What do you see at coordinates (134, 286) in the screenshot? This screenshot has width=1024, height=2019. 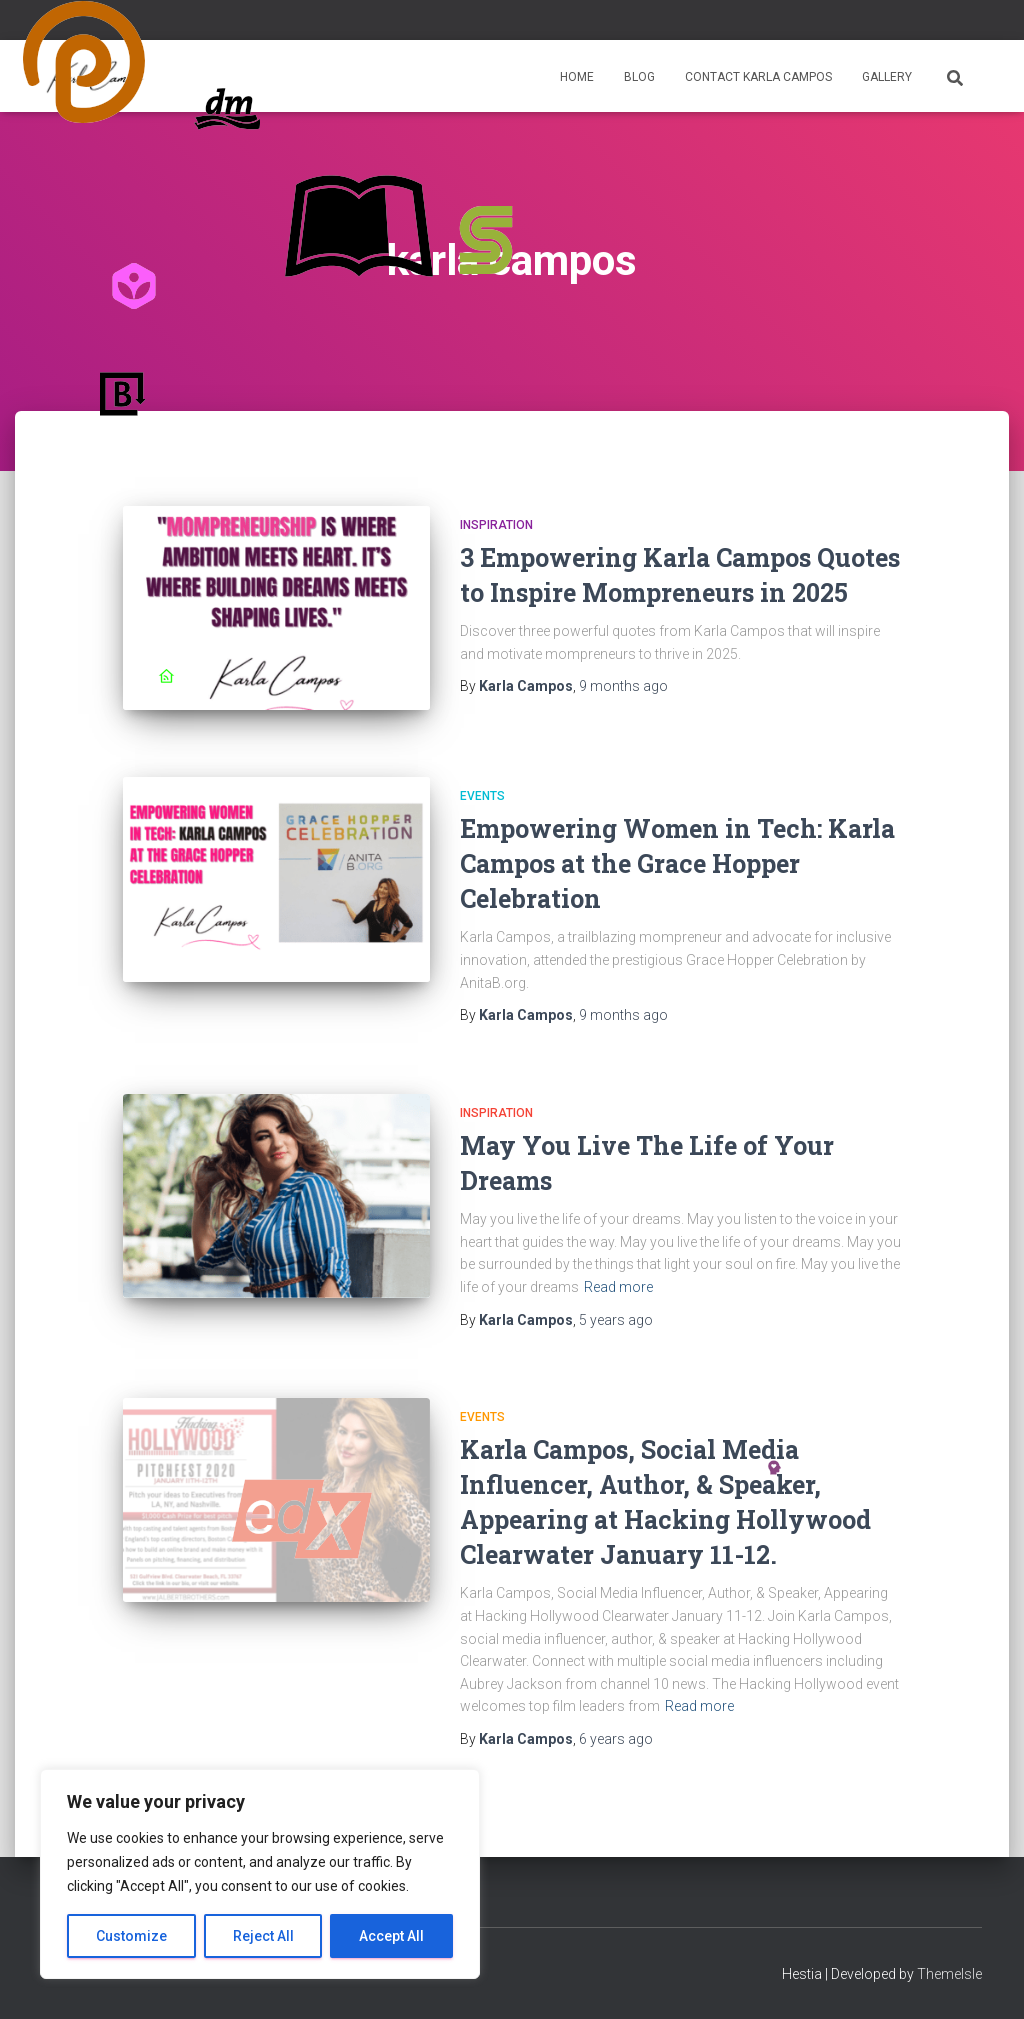 I see `open Khan Academy app` at bounding box center [134, 286].